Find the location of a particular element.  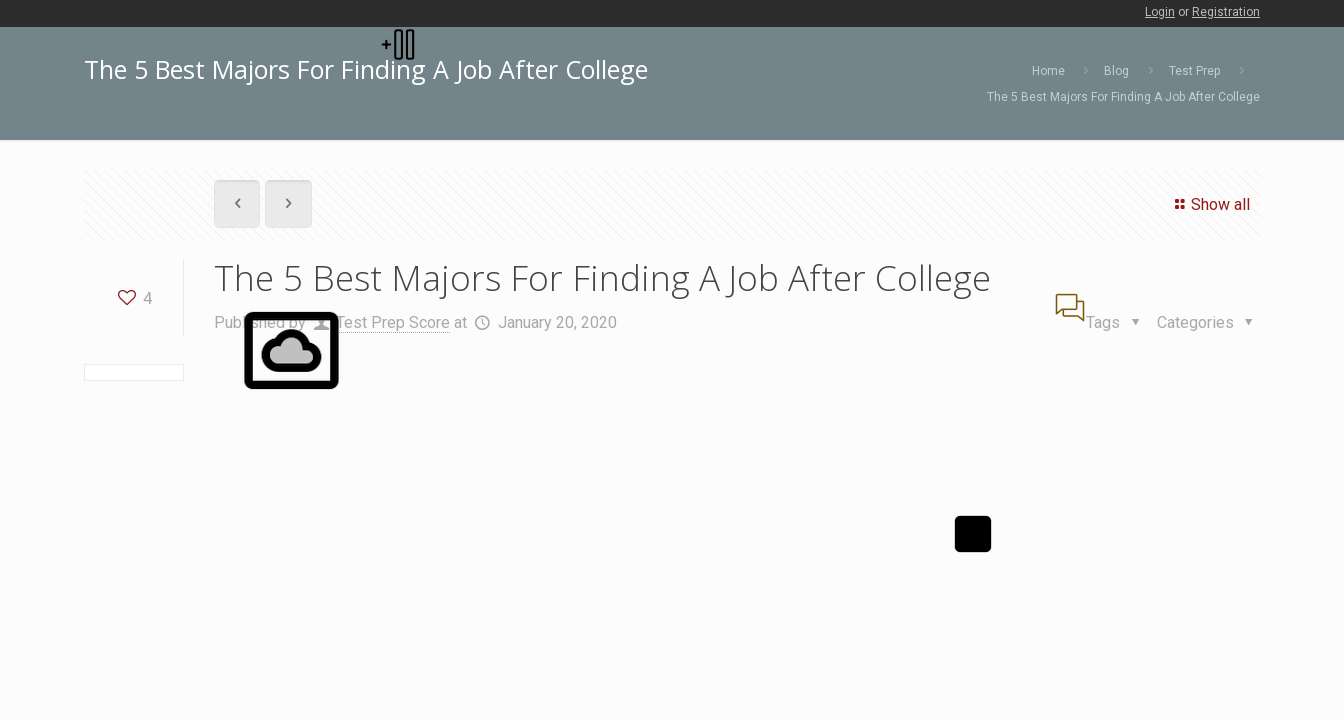

add a new column to the left is located at coordinates (400, 44).